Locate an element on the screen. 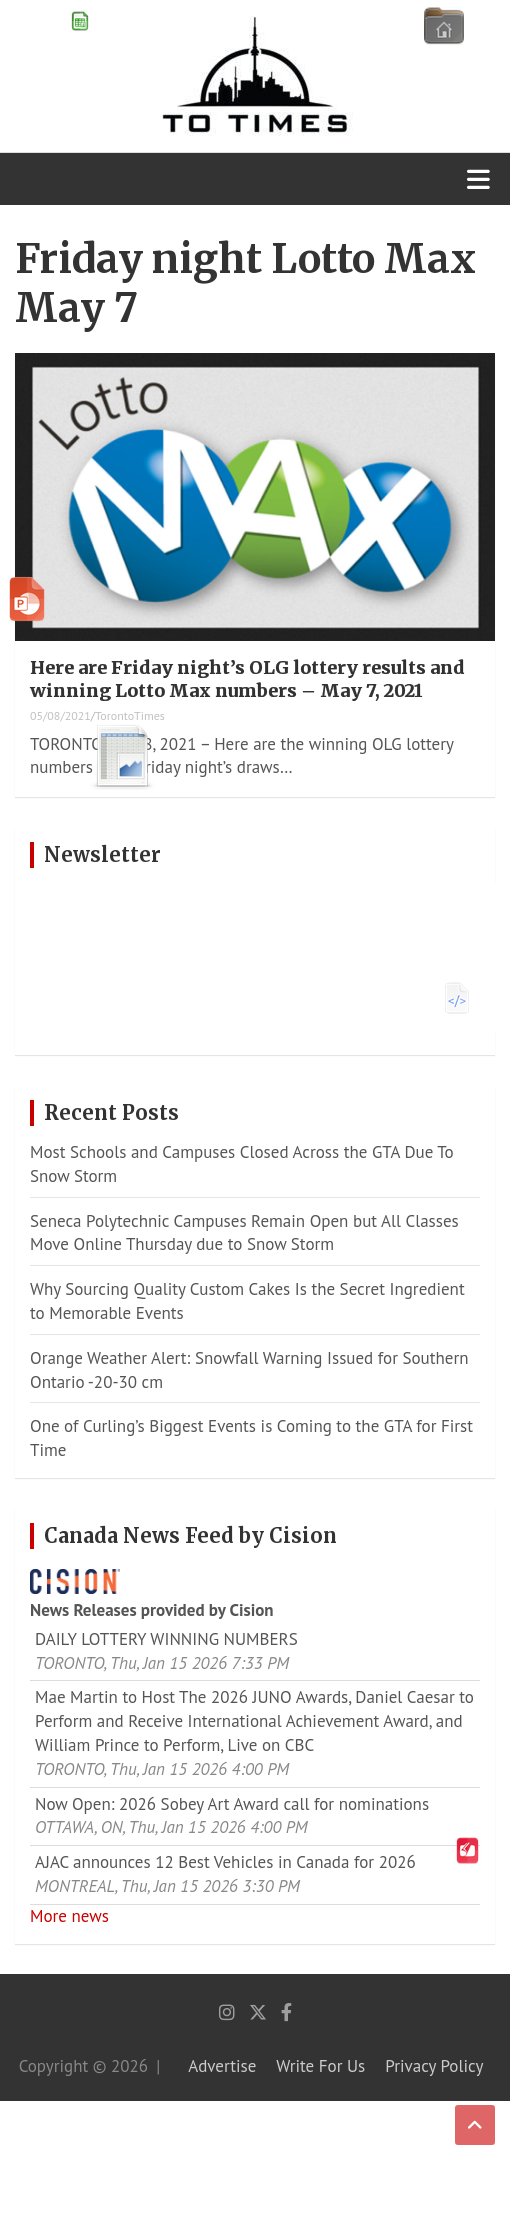 The height and width of the screenshot is (2215, 510). microsoft powerpoint file is located at coordinates (27, 599).